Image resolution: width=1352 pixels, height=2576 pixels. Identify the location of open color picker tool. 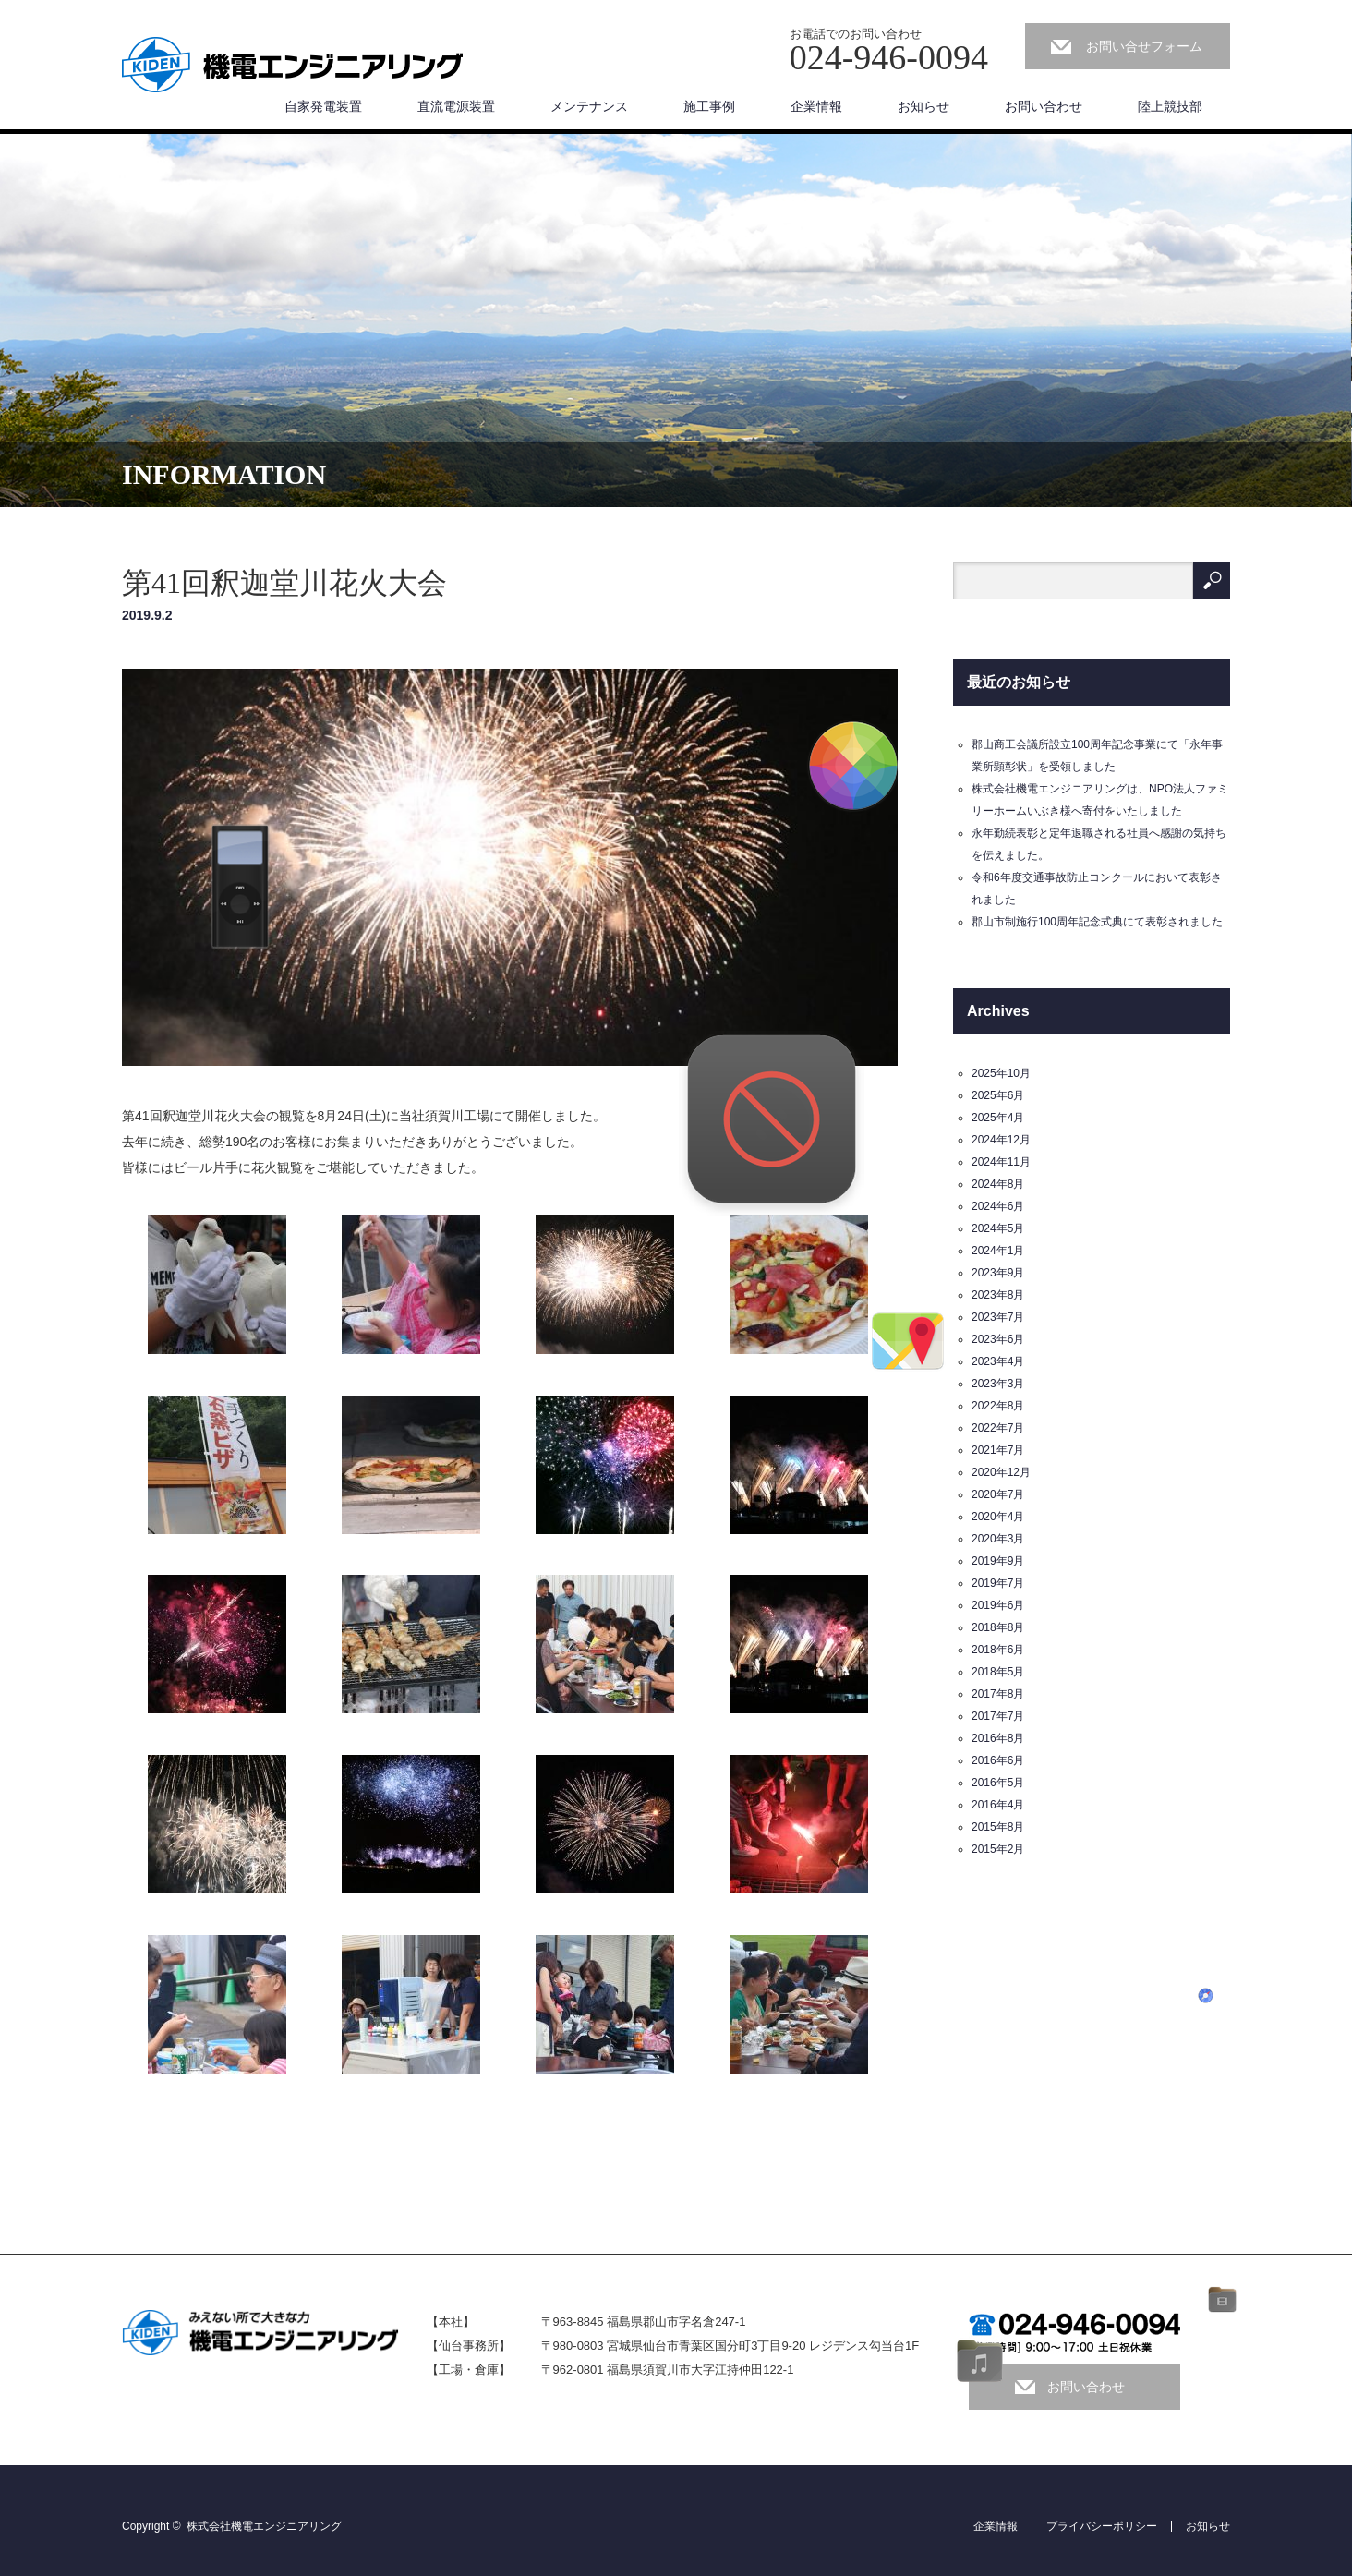
(853, 766).